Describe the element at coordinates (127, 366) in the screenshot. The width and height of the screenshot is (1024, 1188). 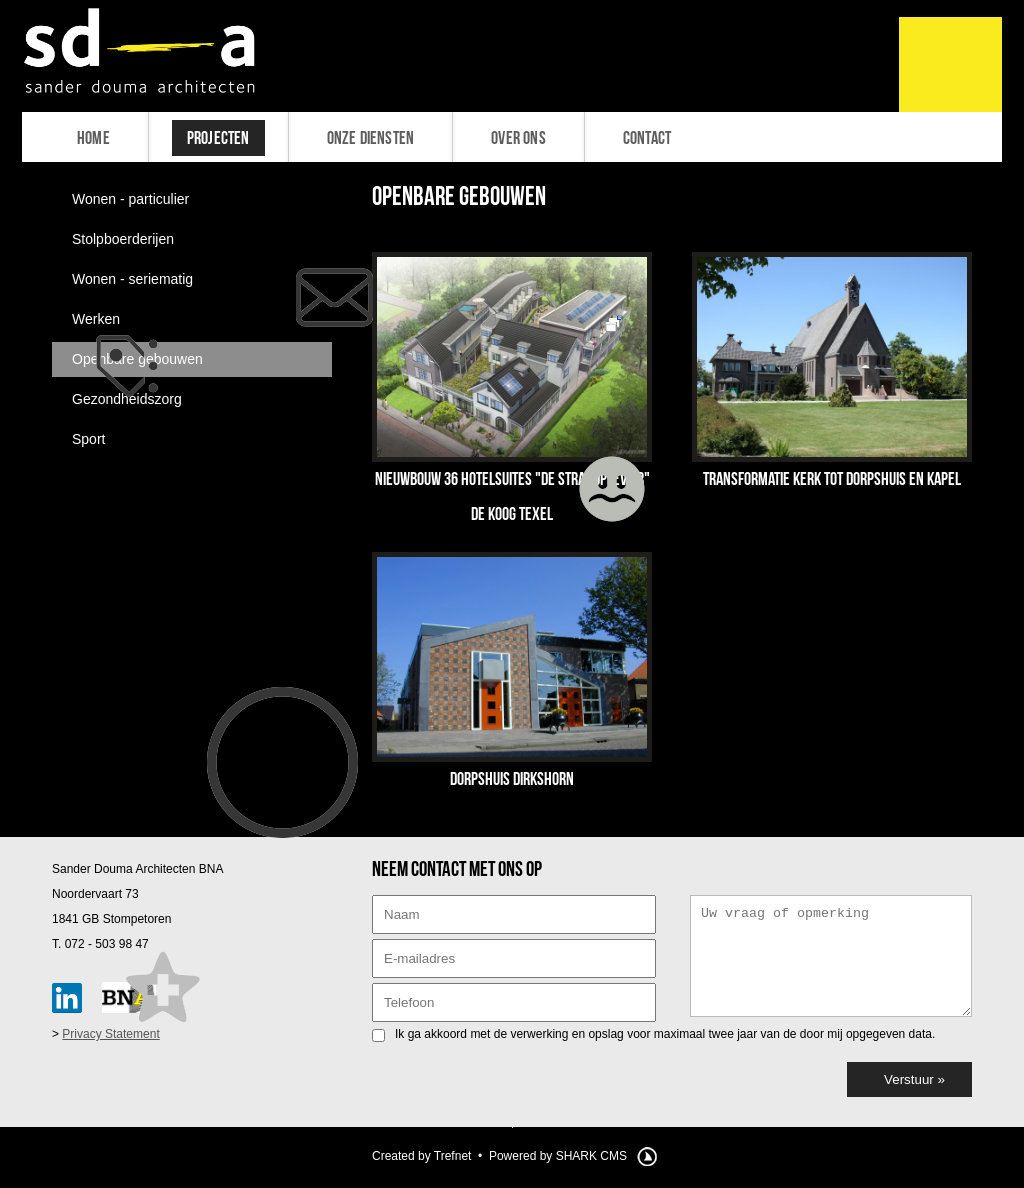
I see `view or manage music tags` at that location.